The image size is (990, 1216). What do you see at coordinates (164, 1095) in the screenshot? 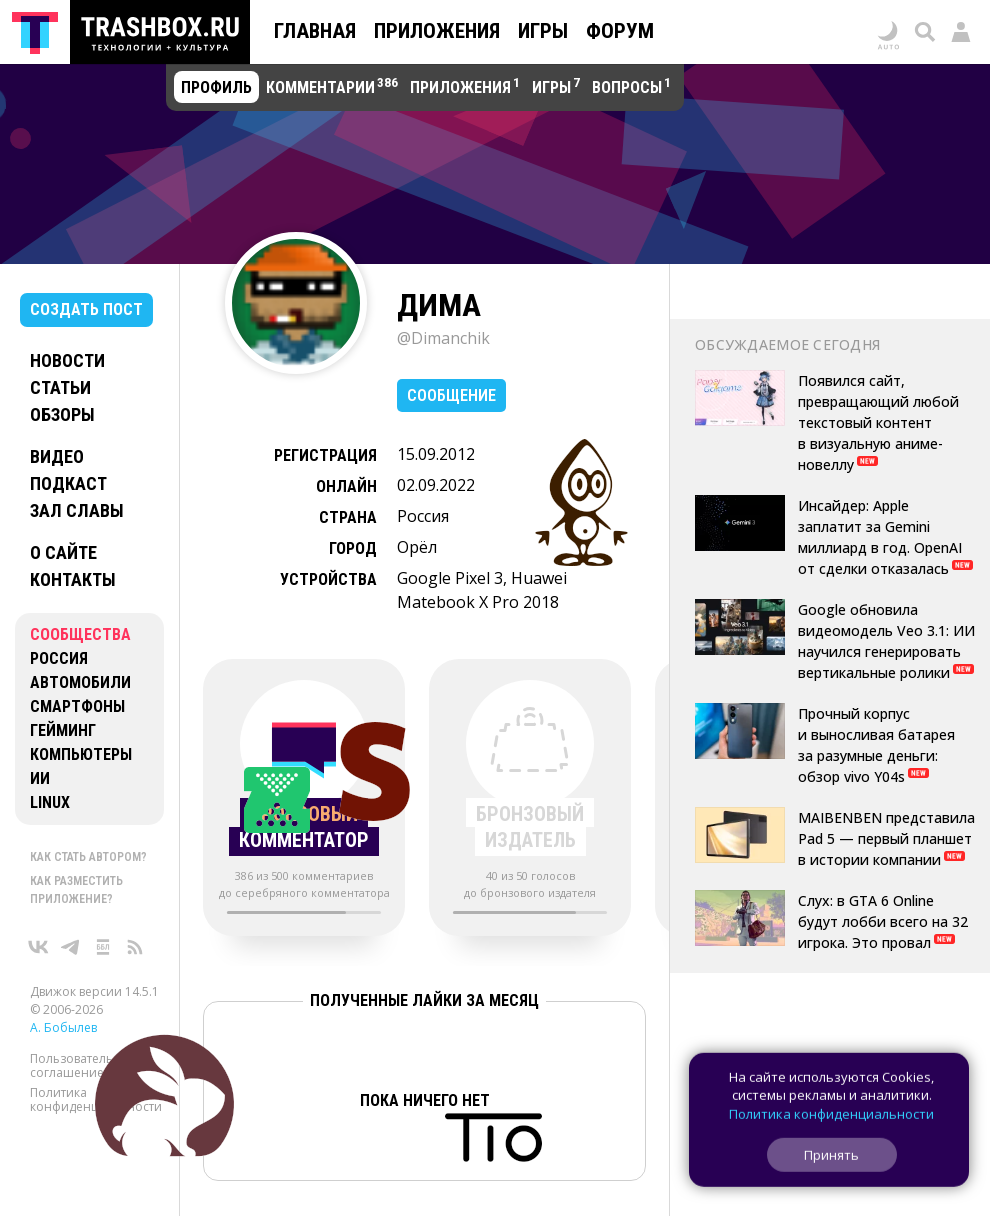
I see `coderabbit logo - ai-powered code review platform` at bounding box center [164, 1095].